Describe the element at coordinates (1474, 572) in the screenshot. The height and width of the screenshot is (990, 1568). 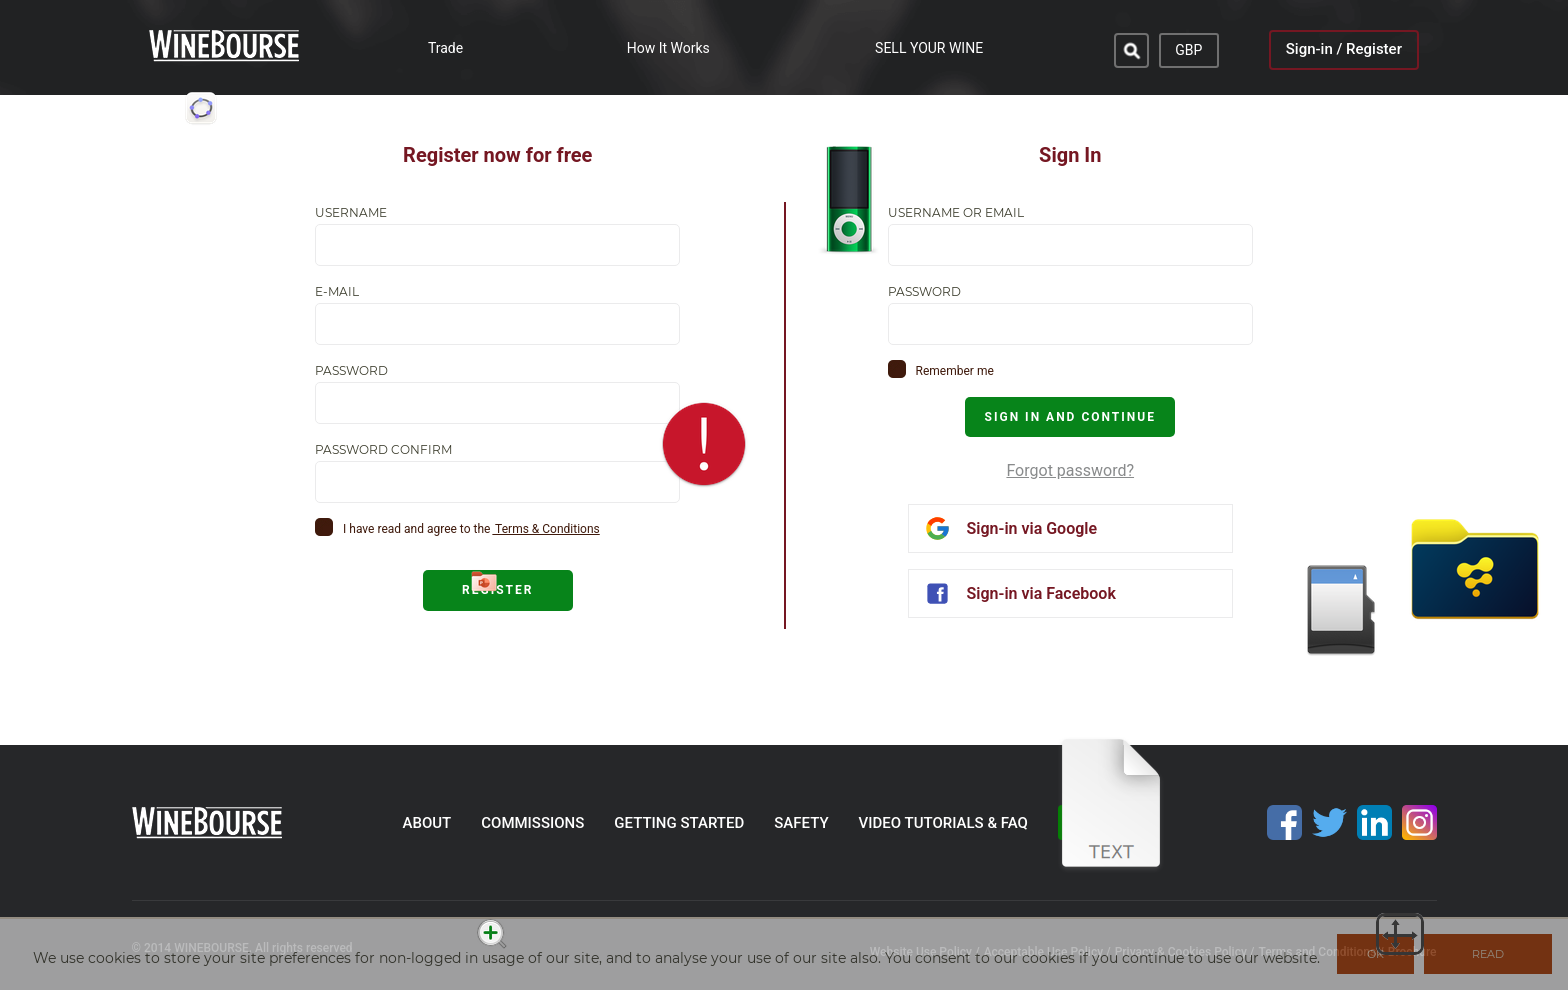
I see `open blackmagic fusion project files folder` at that location.